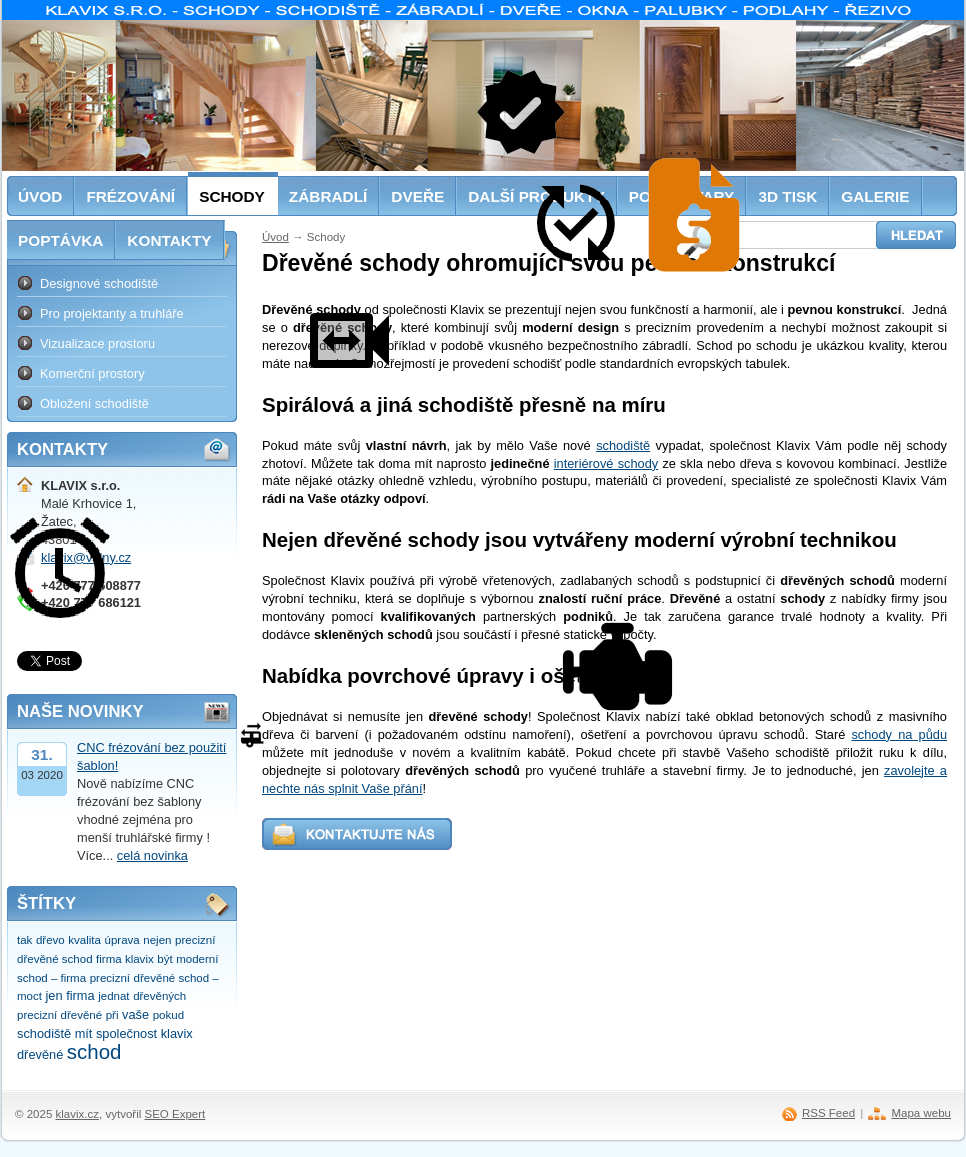 This screenshot has height=1157, width=966. I want to click on view financial document or invoice, so click(694, 215).